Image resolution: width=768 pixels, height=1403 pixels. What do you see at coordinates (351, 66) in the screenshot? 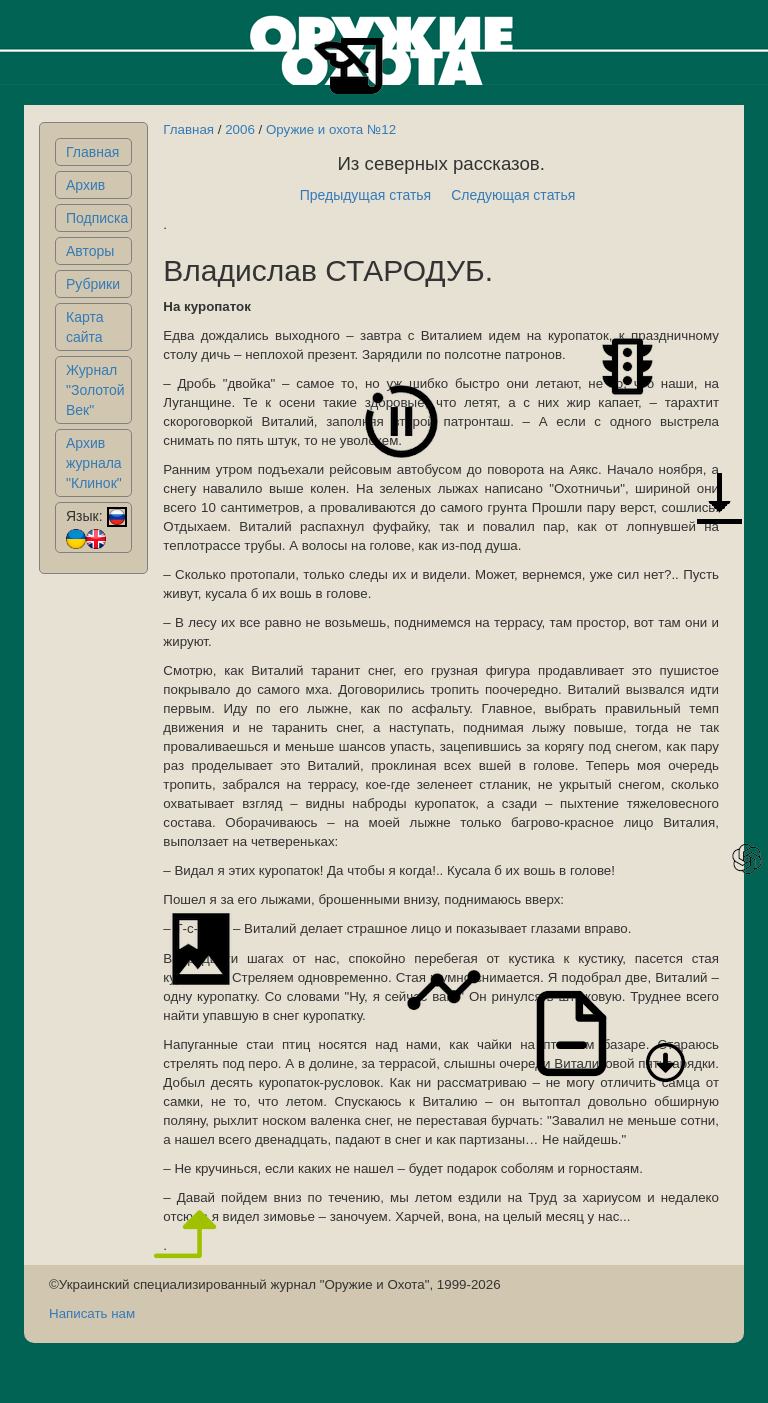
I see `access document history or revision log` at bounding box center [351, 66].